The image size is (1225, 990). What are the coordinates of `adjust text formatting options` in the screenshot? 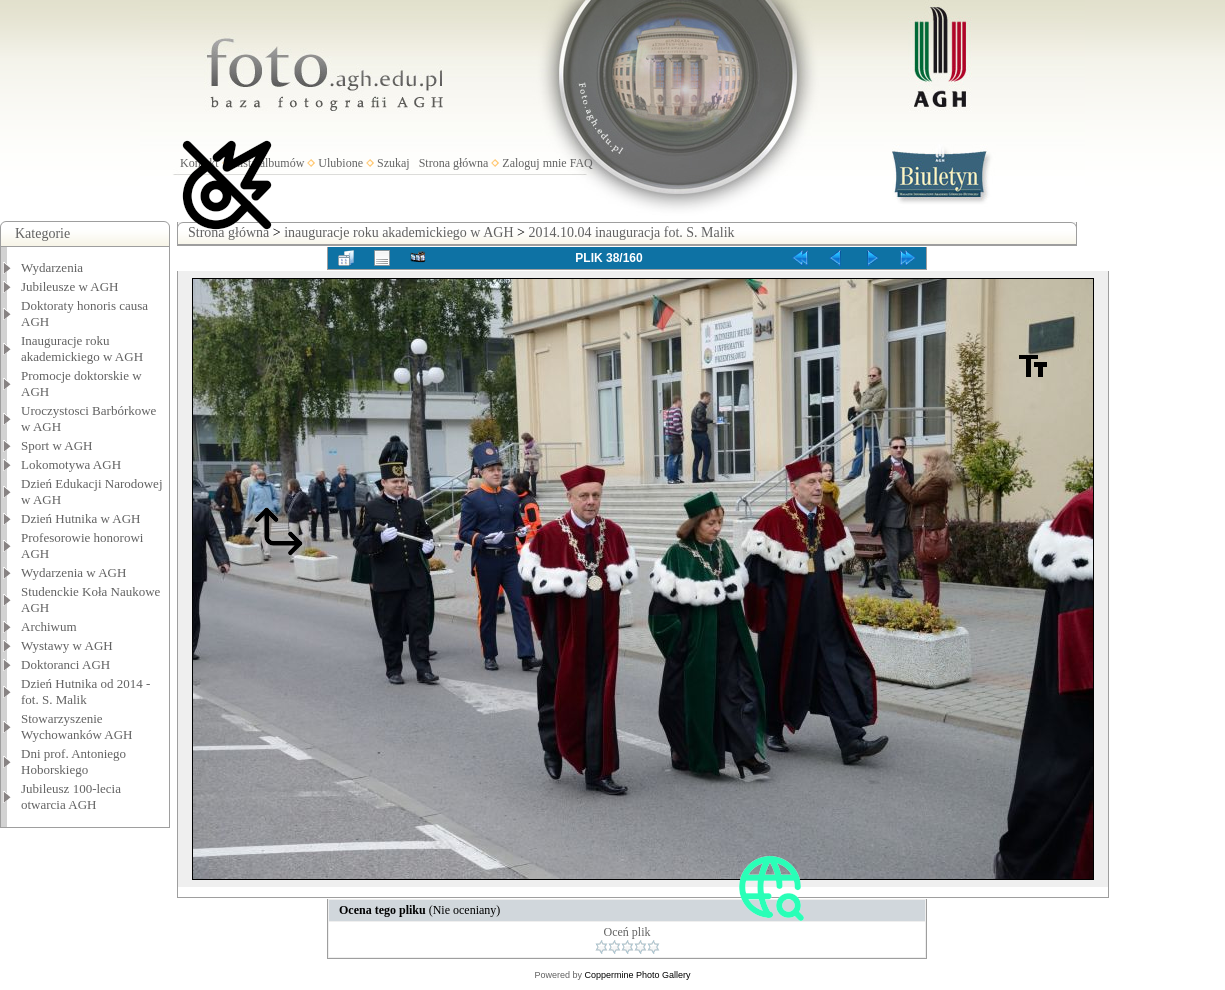 It's located at (1033, 367).